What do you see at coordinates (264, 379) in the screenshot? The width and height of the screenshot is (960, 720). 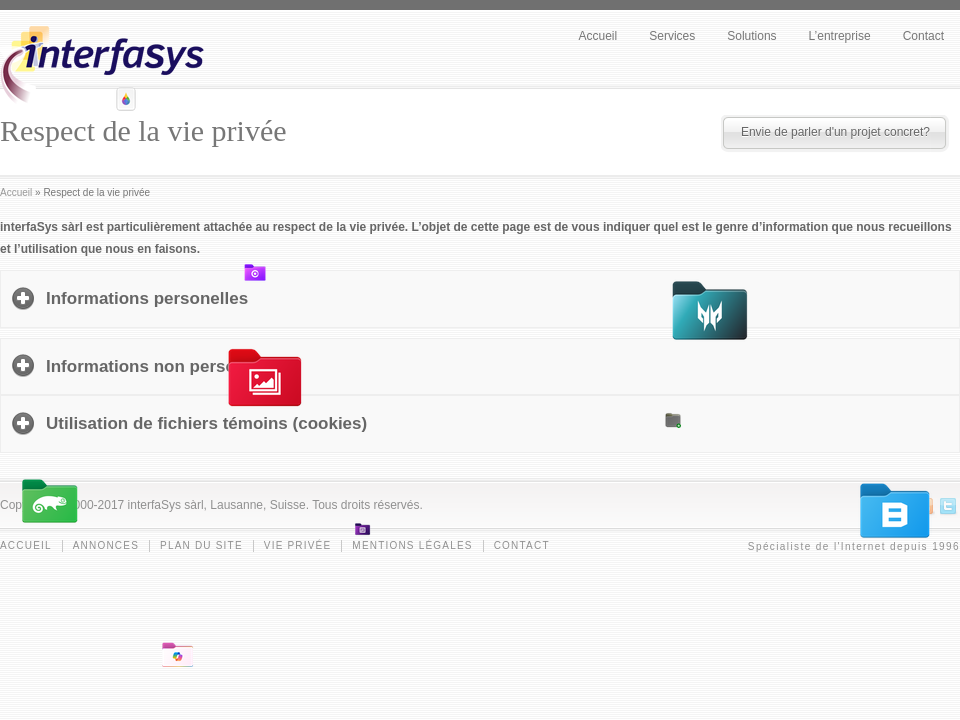 I see `open 4K Slideshow Maker project folder` at bounding box center [264, 379].